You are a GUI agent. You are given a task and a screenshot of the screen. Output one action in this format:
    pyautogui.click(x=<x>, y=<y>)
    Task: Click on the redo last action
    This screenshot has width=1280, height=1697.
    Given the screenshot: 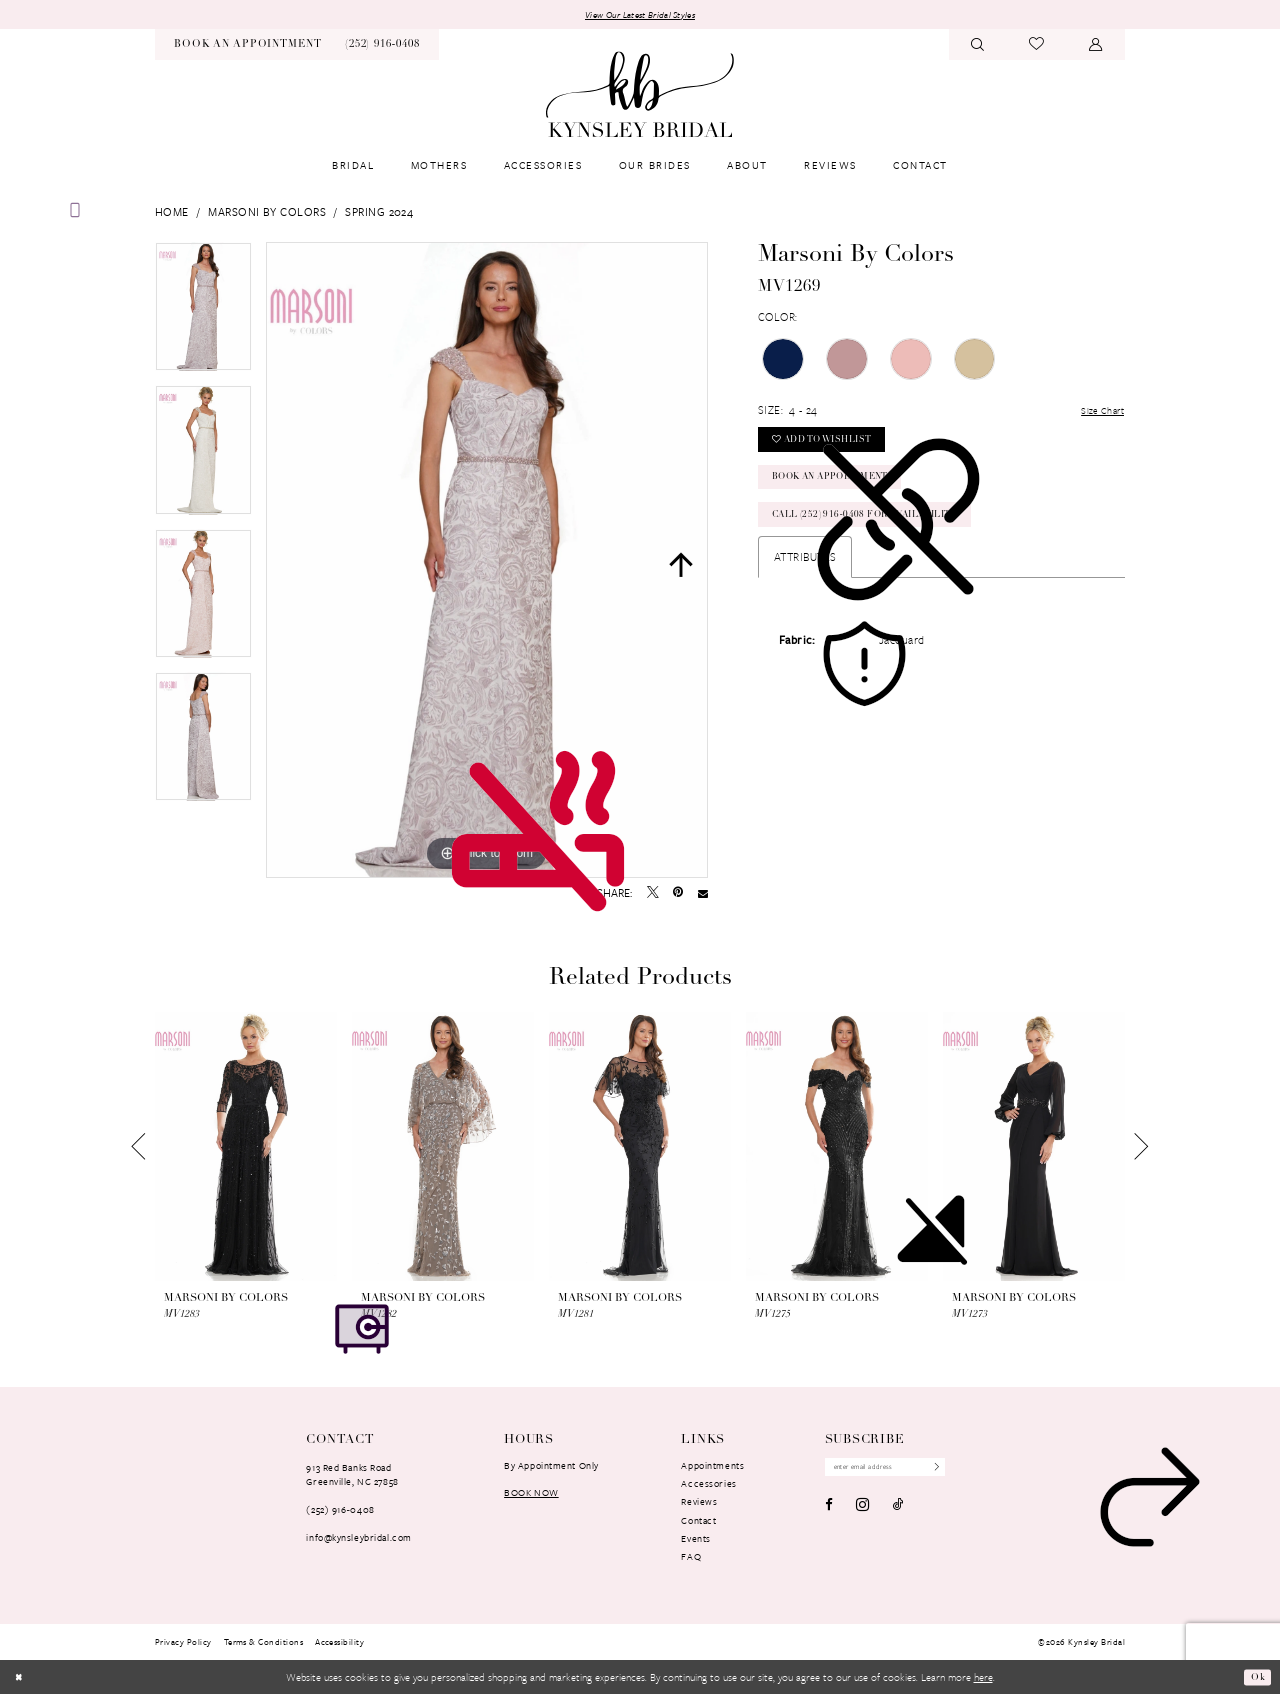 What is the action you would take?
    pyautogui.click(x=1150, y=1497)
    